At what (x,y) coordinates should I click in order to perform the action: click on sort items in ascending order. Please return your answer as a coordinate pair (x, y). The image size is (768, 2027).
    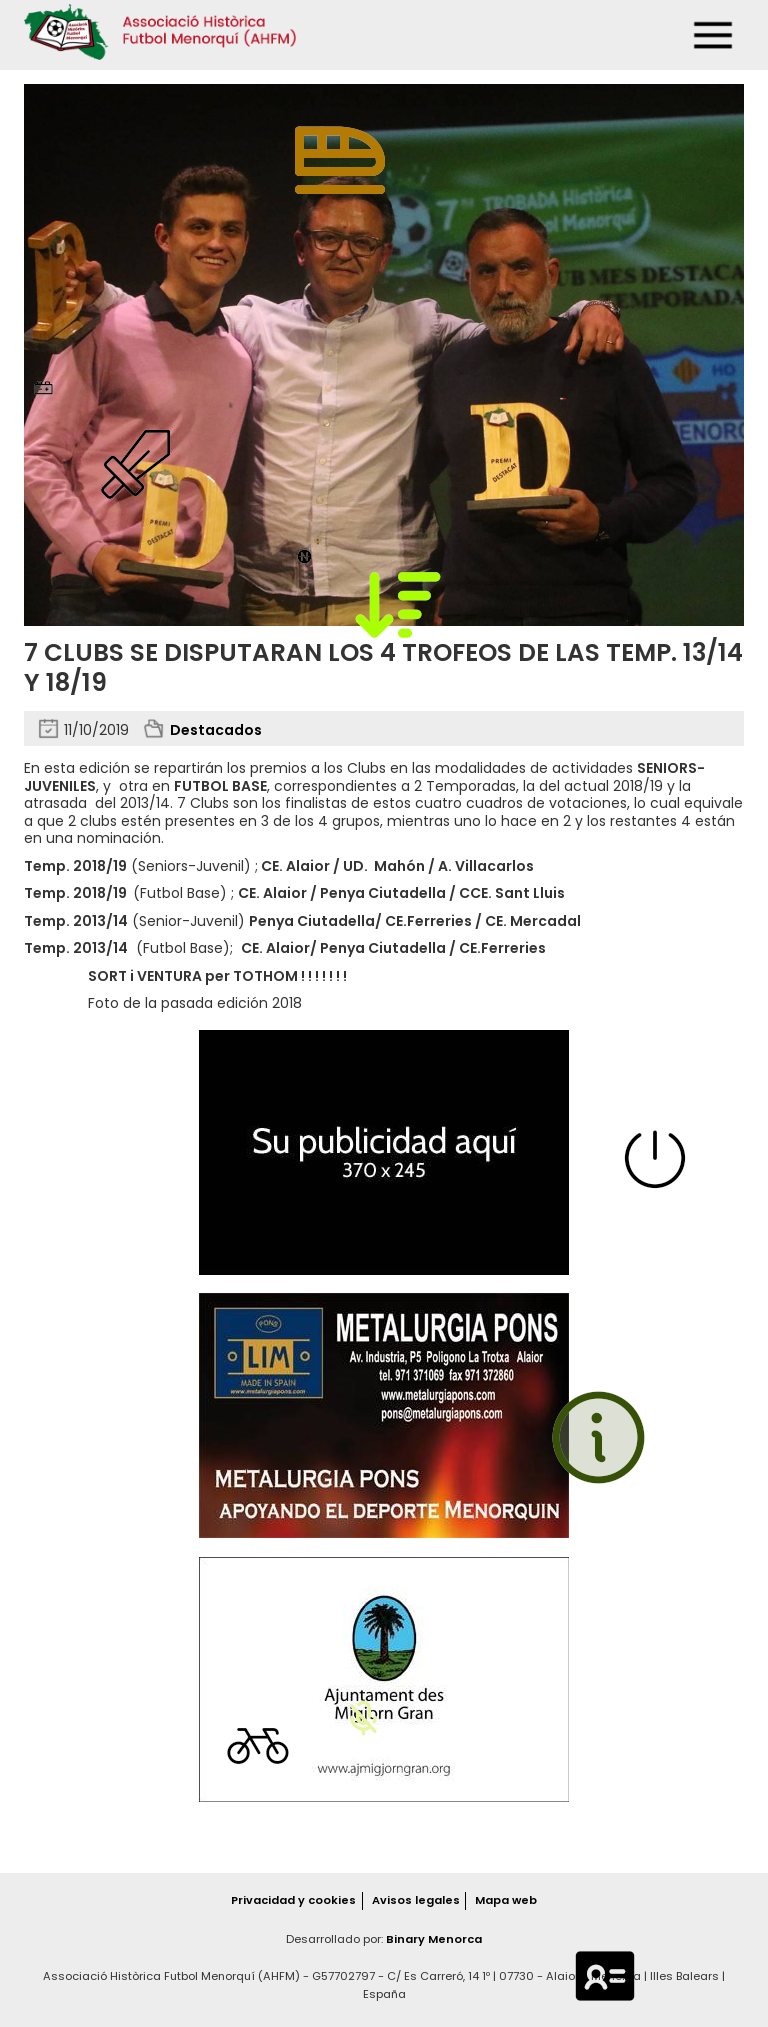
    Looking at the image, I should click on (398, 605).